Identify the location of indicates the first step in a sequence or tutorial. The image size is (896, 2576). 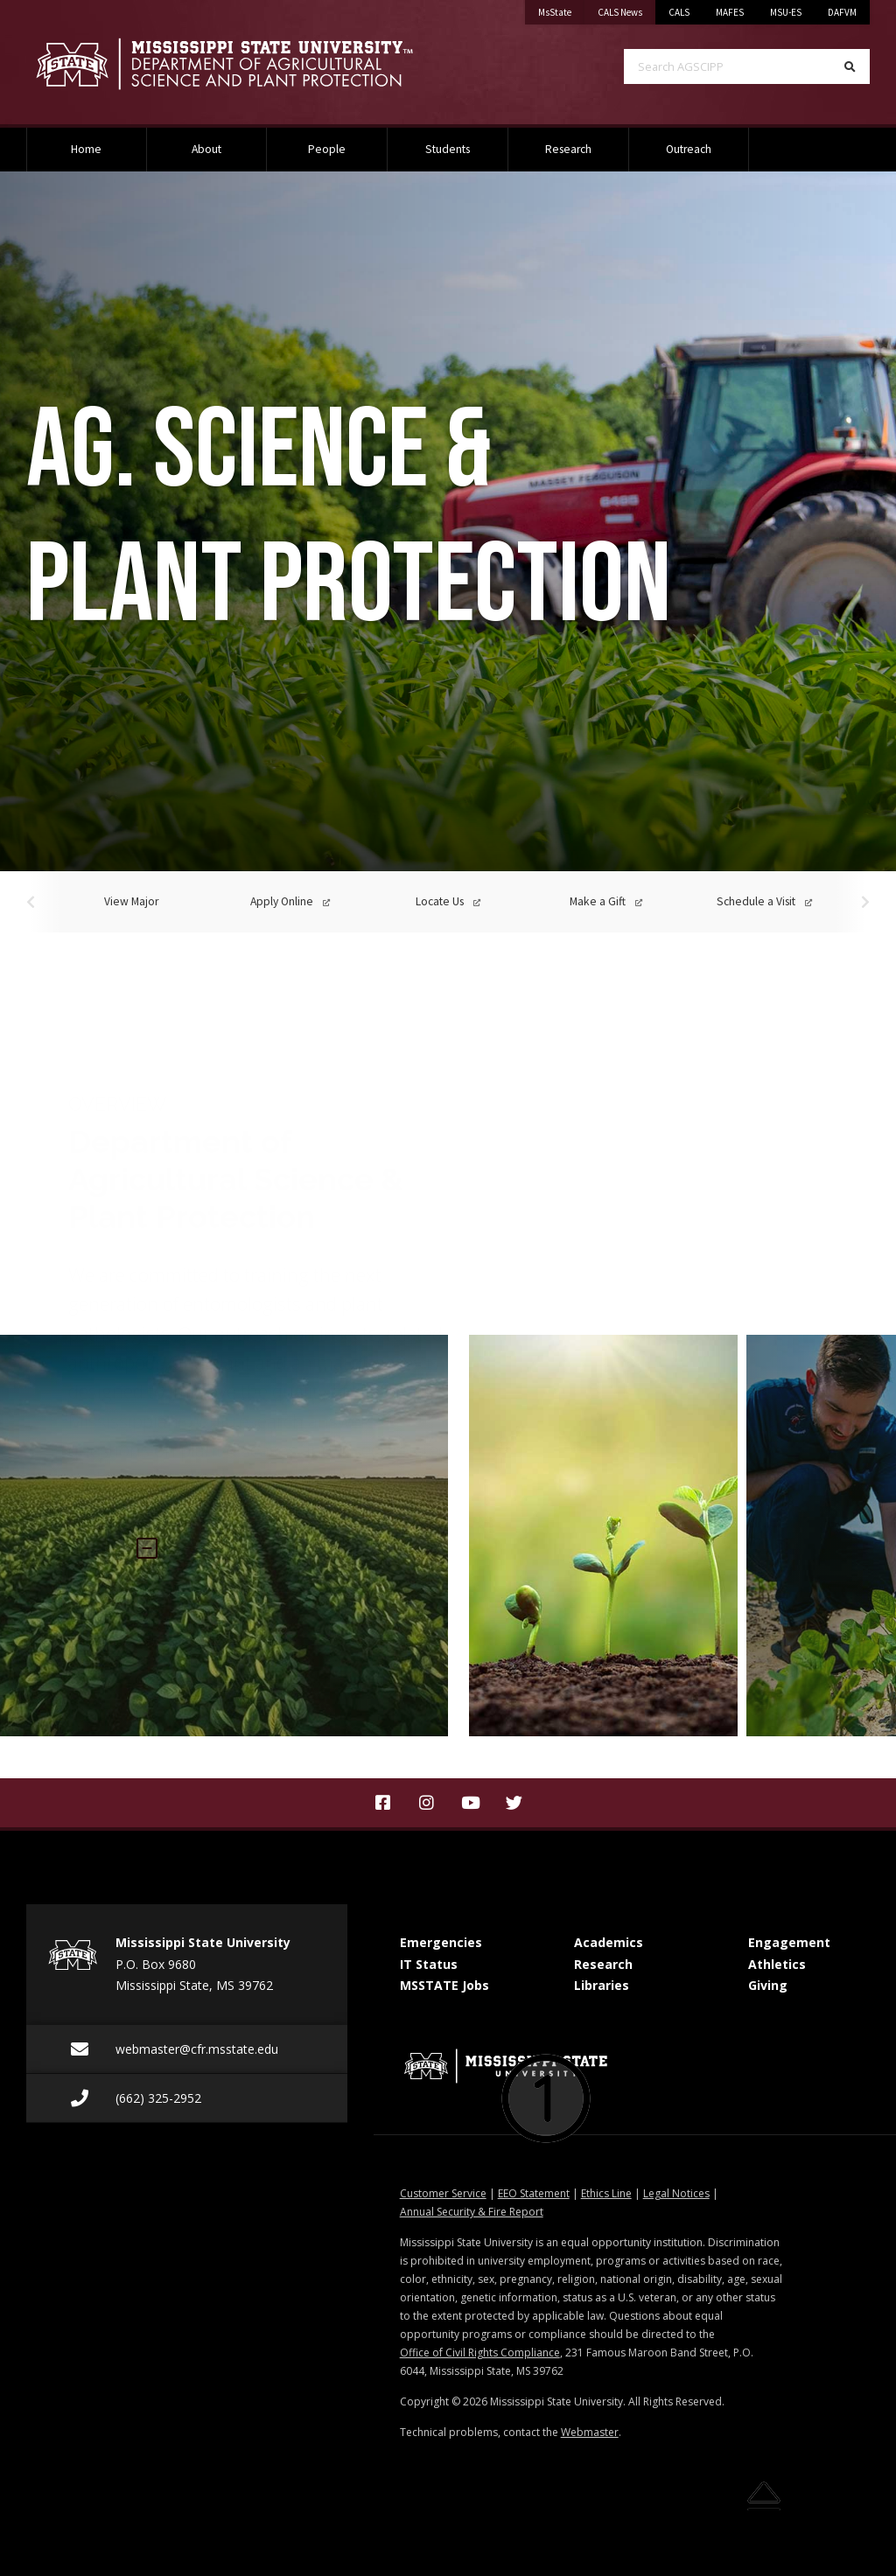
(546, 2098).